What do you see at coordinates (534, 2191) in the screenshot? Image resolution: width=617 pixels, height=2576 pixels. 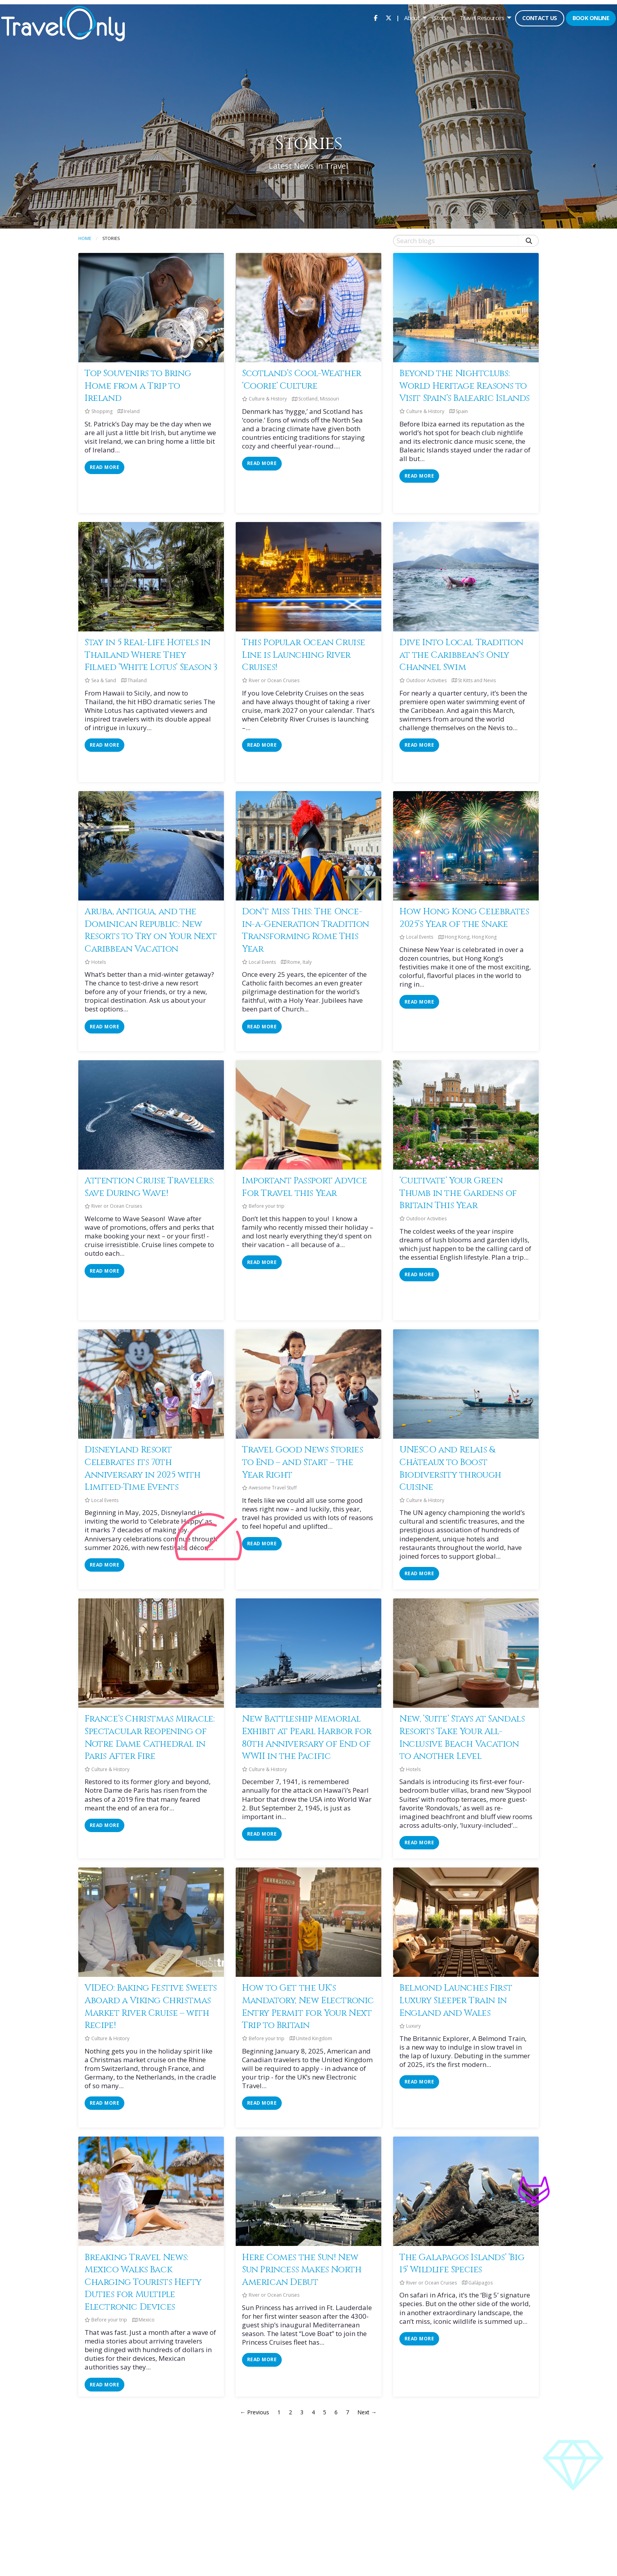 I see `open GitLab repository` at bounding box center [534, 2191].